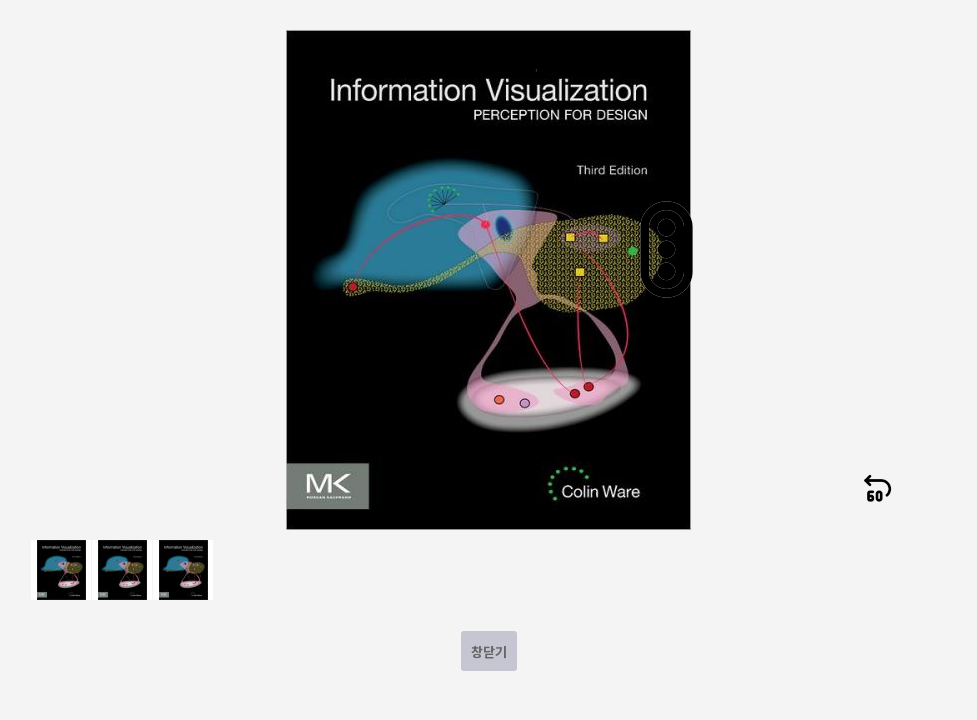 The height and width of the screenshot is (720, 977). Describe the element at coordinates (666, 249) in the screenshot. I see `traffic light indicator or status signal` at that location.